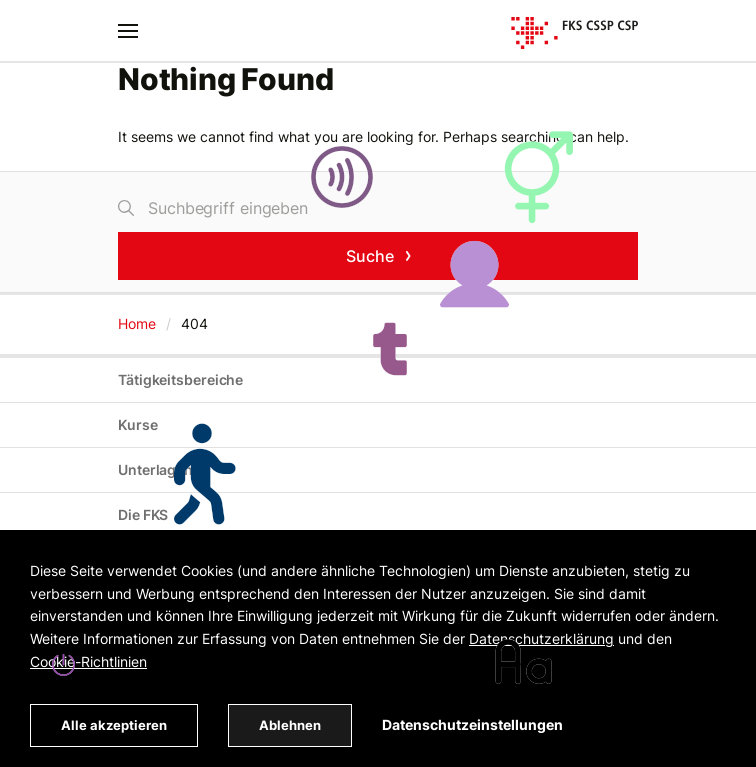 Image resolution: width=756 pixels, height=767 pixels. What do you see at coordinates (474, 275) in the screenshot?
I see `view your profile` at bounding box center [474, 275].